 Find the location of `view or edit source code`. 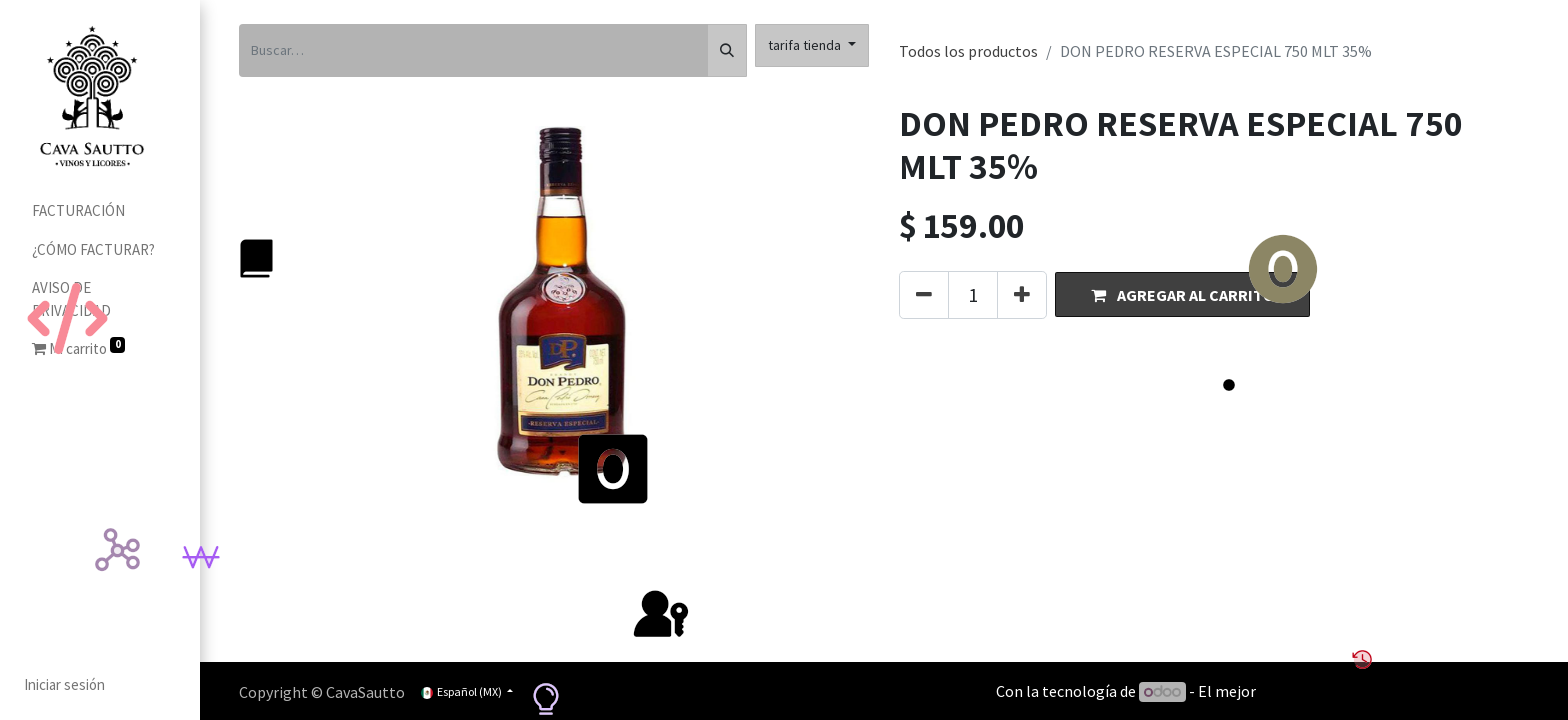

view or edit source code is located at coordinates (67, 318).